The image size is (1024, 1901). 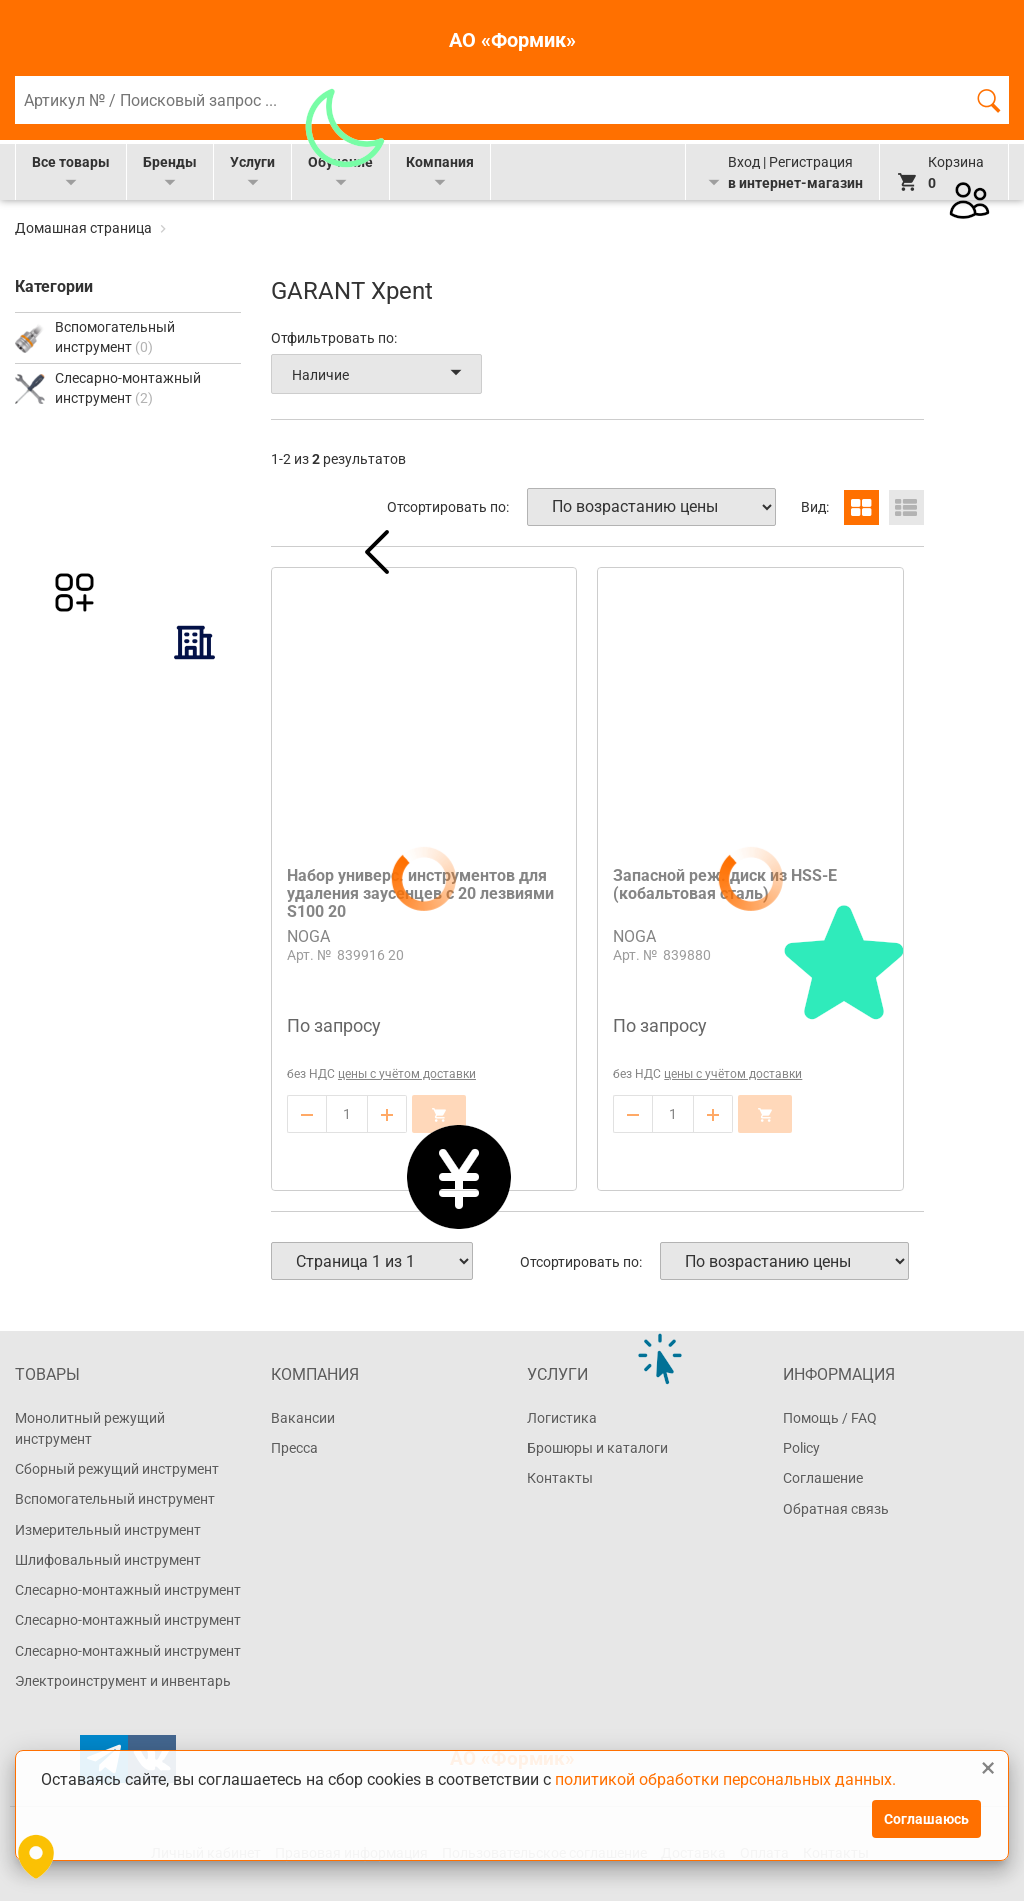 I want to click on view office or workplace location, so click(x=193, y=642).